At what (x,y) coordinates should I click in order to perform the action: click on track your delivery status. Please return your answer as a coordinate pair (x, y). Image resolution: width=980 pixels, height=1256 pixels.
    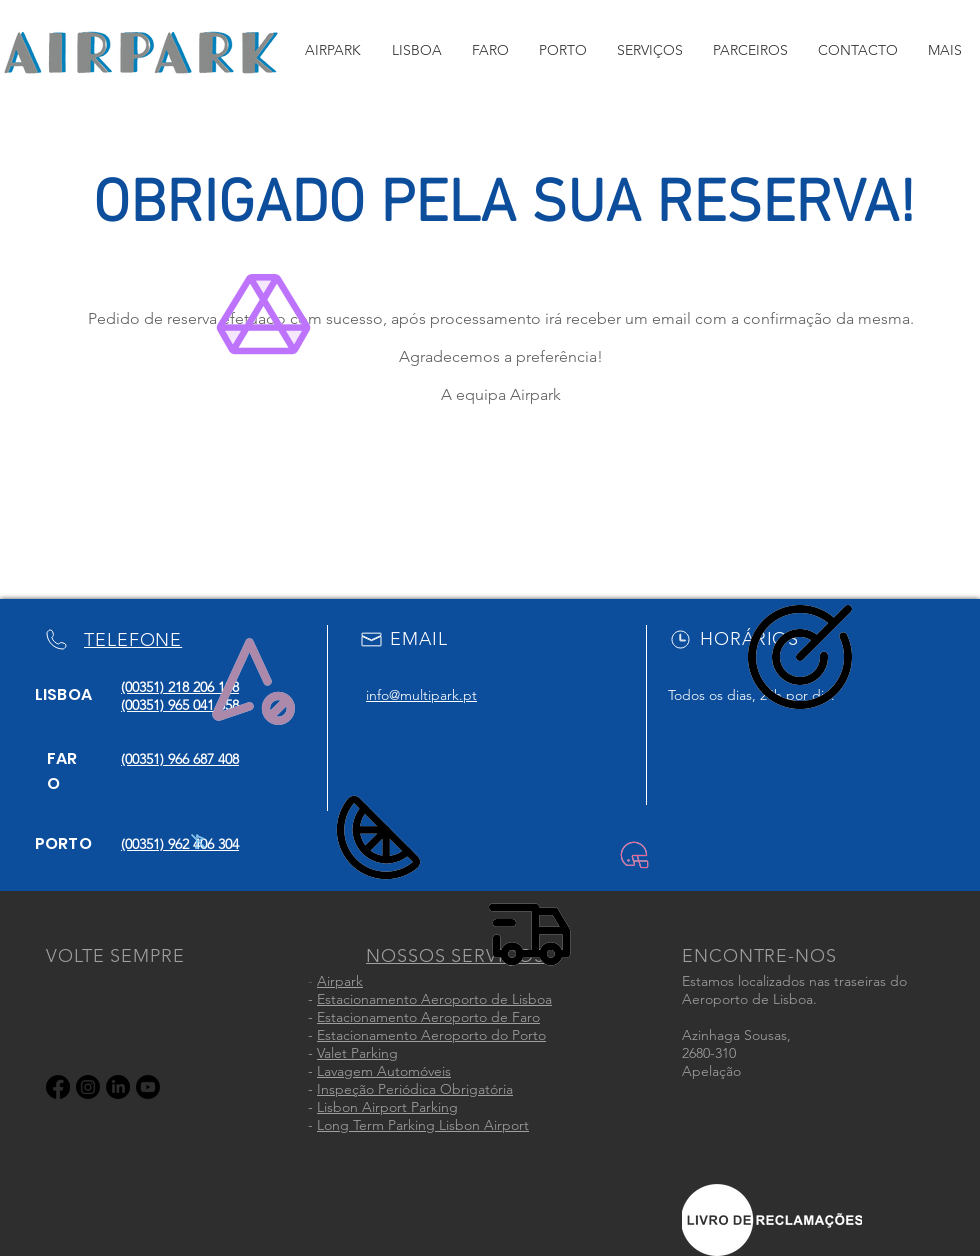
    Looking at the image, I should click on (531, 934).